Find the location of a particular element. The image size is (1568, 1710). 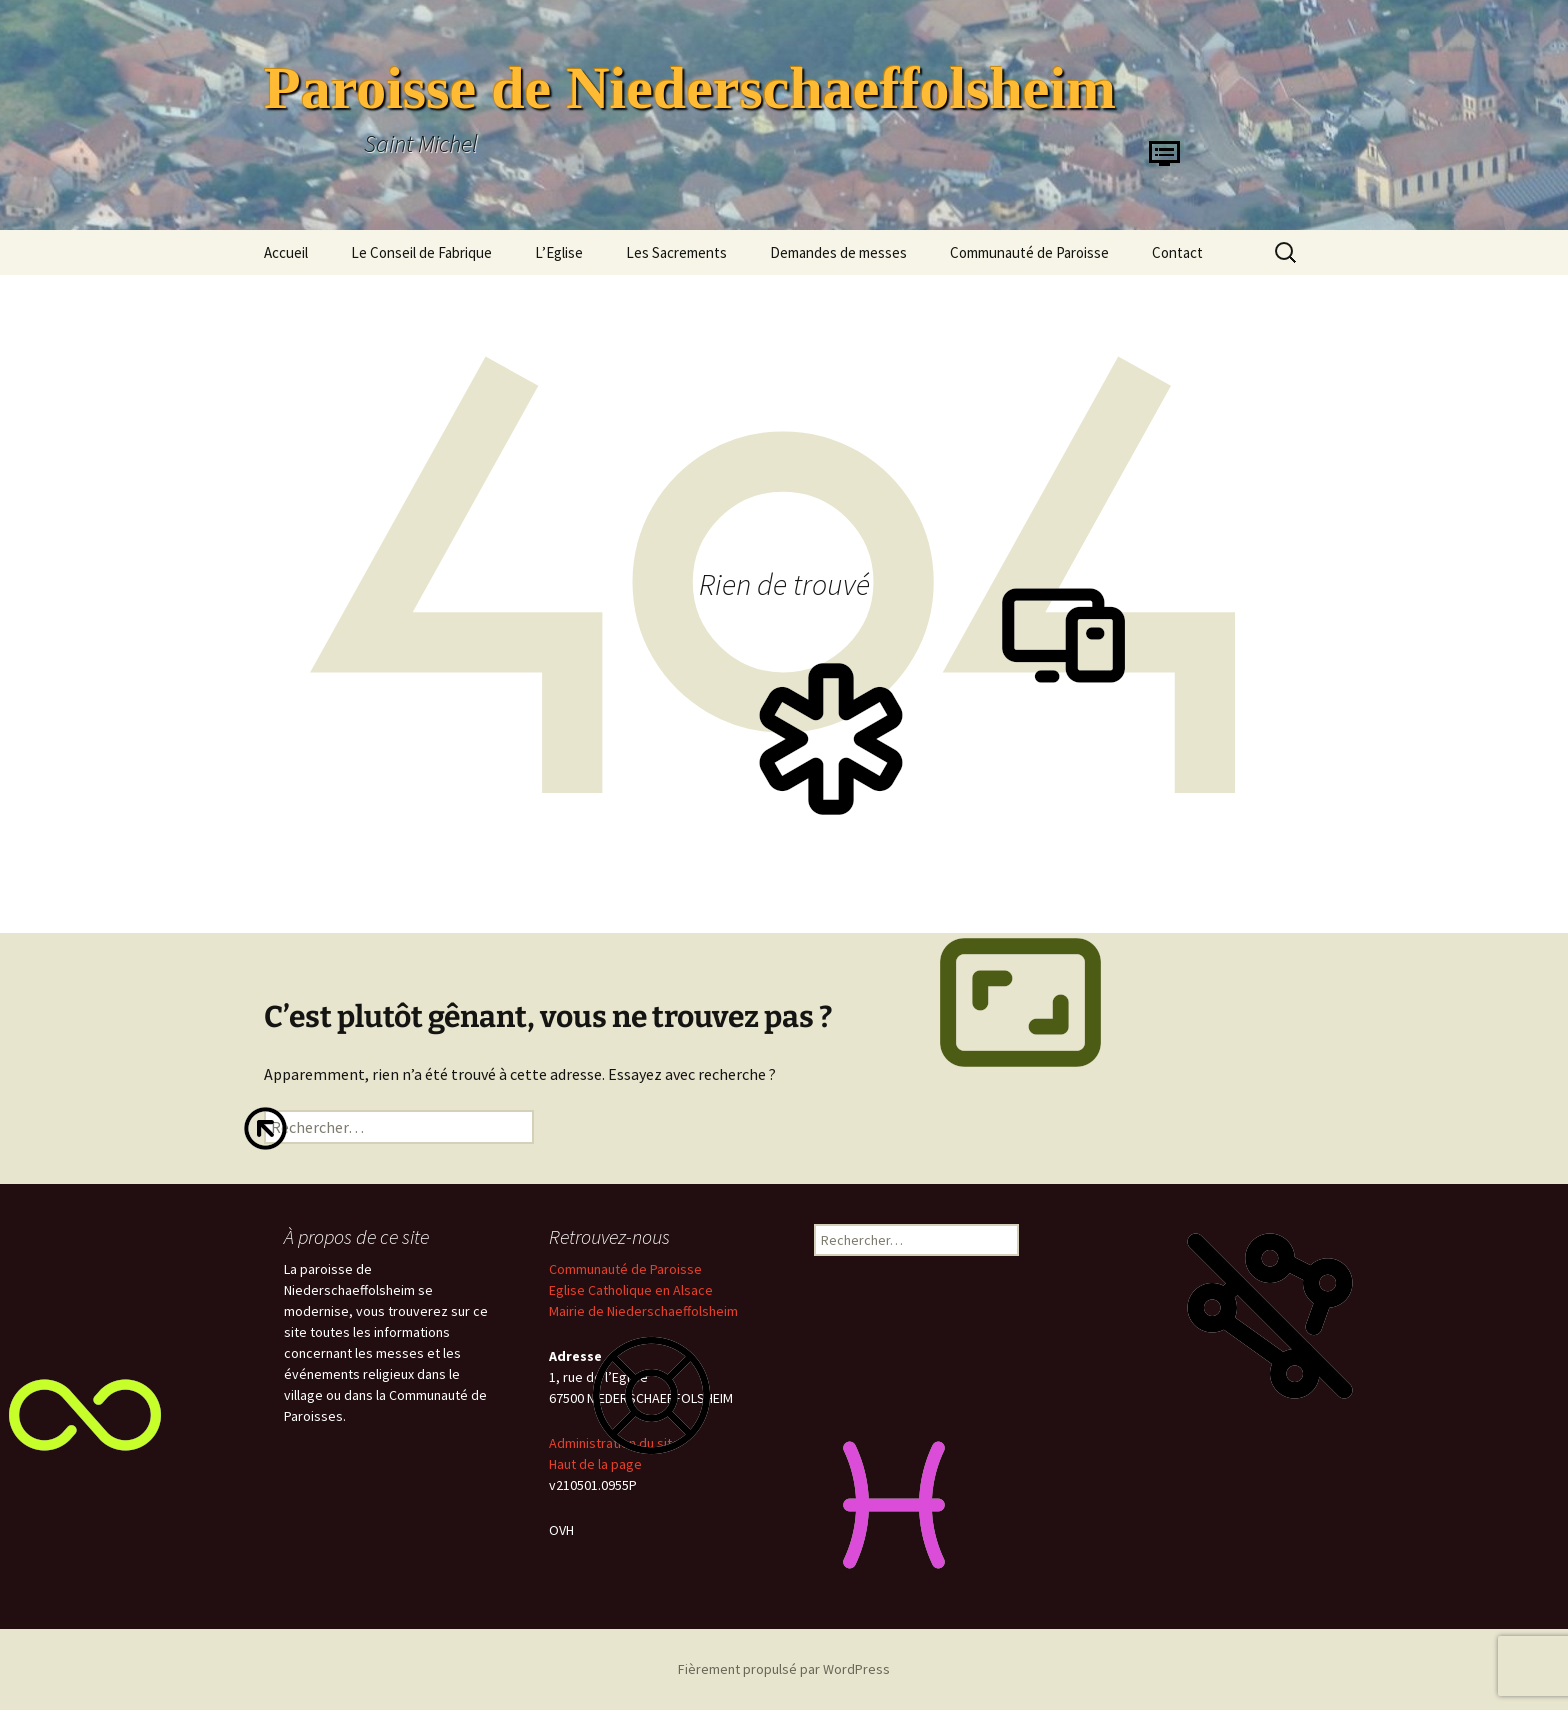

adjust aspect ratio settings is located at coordinates (1020, 1002).